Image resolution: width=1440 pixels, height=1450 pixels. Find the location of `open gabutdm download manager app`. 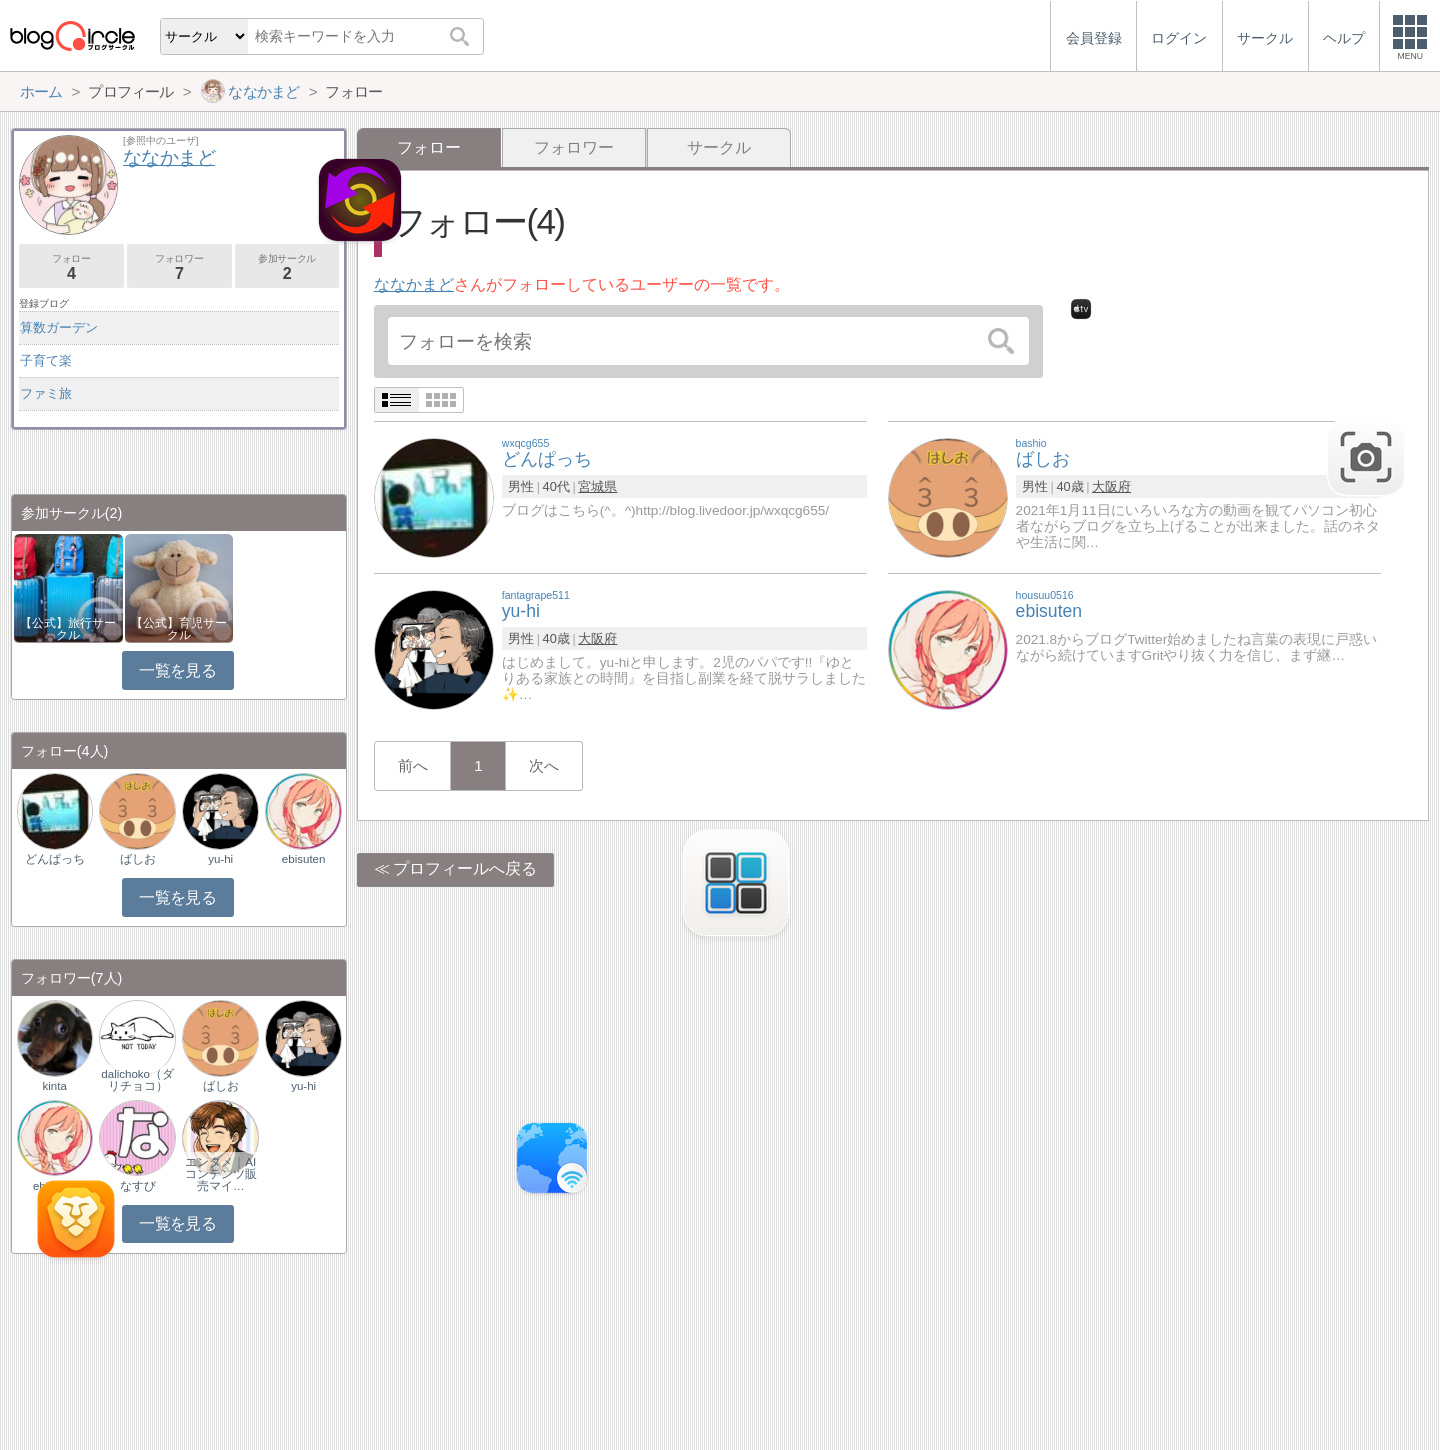

open gabutdm download manager app is located at coordinates (360, 200).